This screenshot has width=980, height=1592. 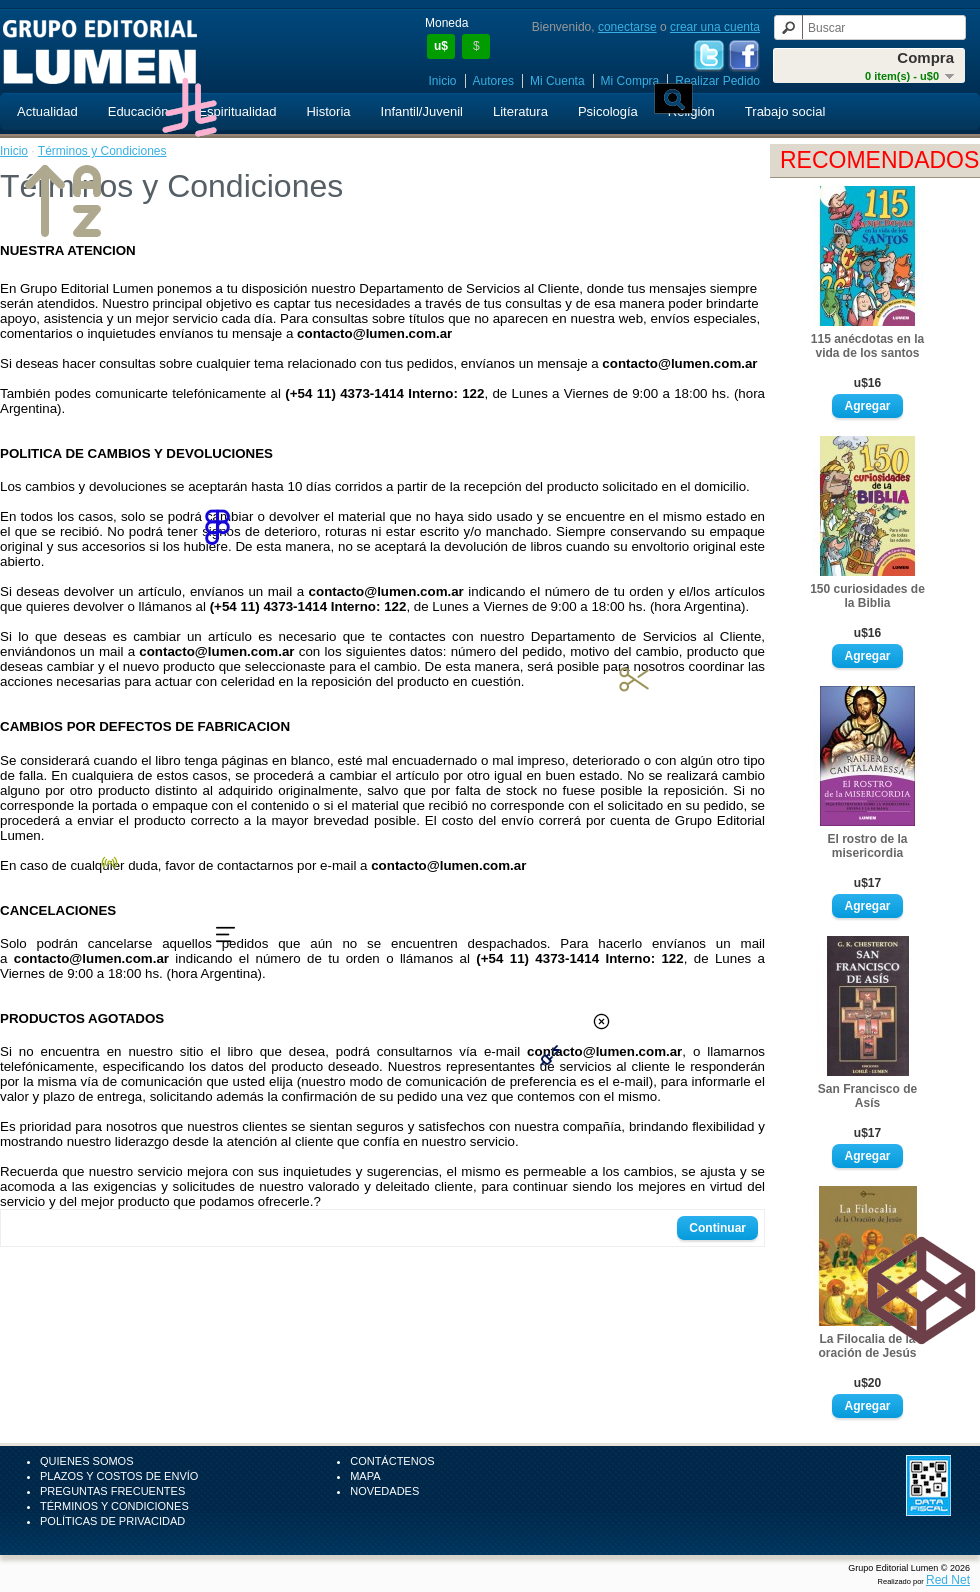 I want to click on cut selected content, so click(x=633, y=679).